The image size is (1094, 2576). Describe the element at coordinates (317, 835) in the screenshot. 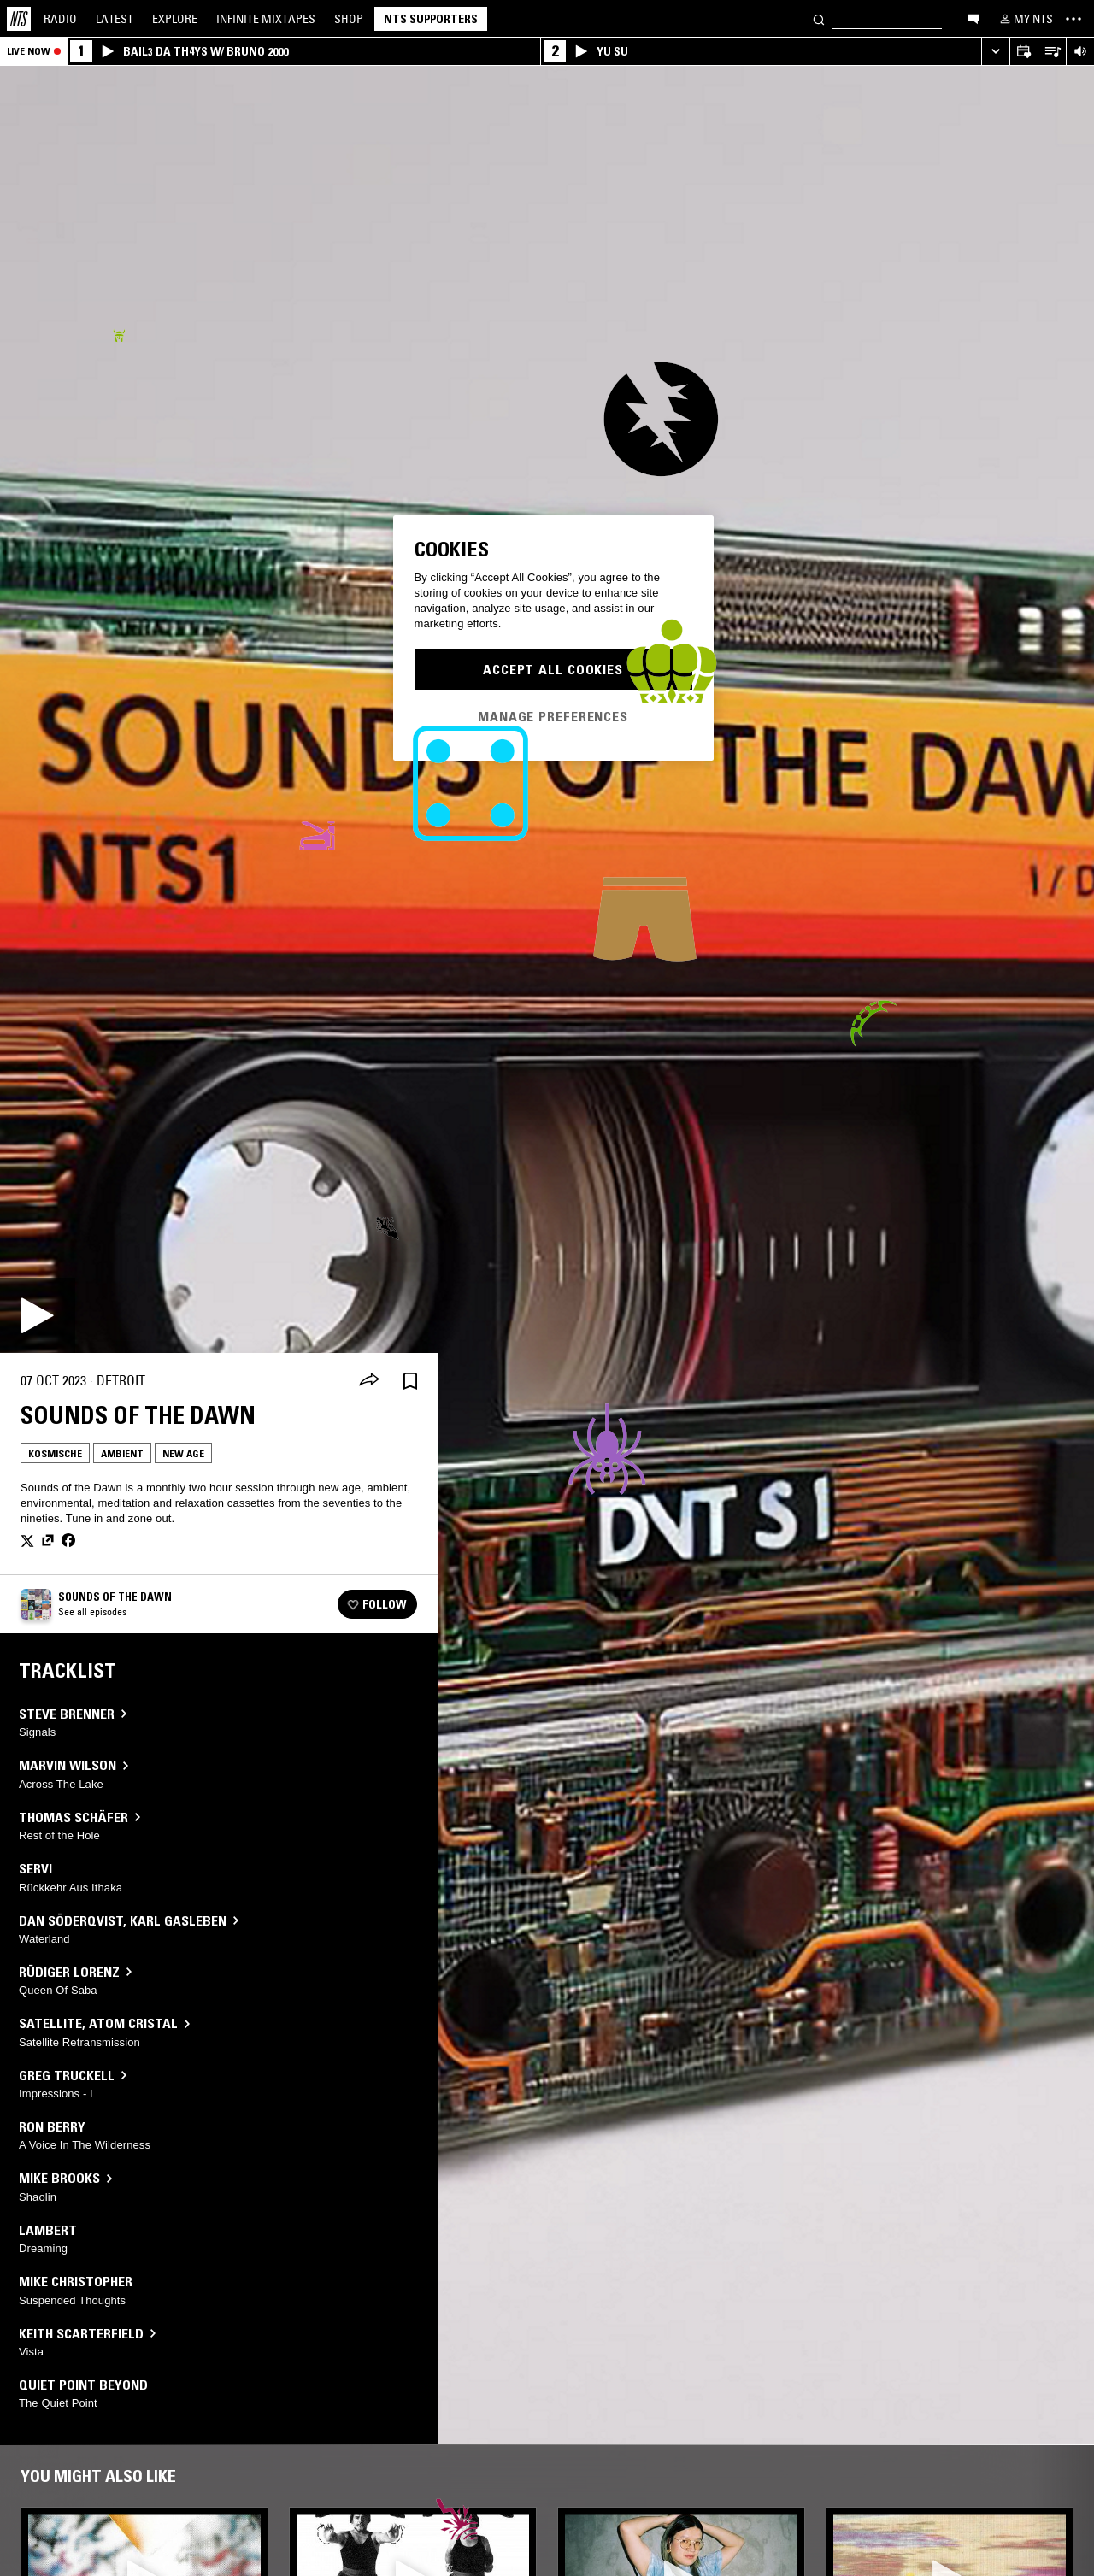

I see `use heavy-duty stapler tool` at that location.